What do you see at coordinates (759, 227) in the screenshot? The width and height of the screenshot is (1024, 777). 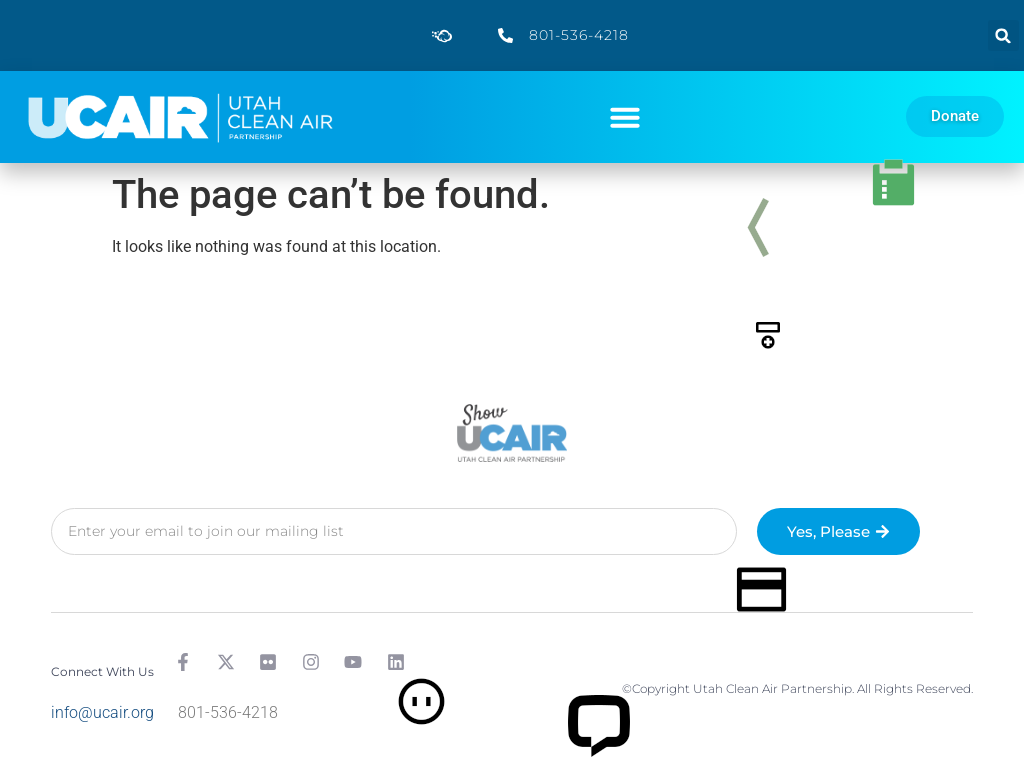 I see `go back to the previous screen` at bounding box center [759, 227].